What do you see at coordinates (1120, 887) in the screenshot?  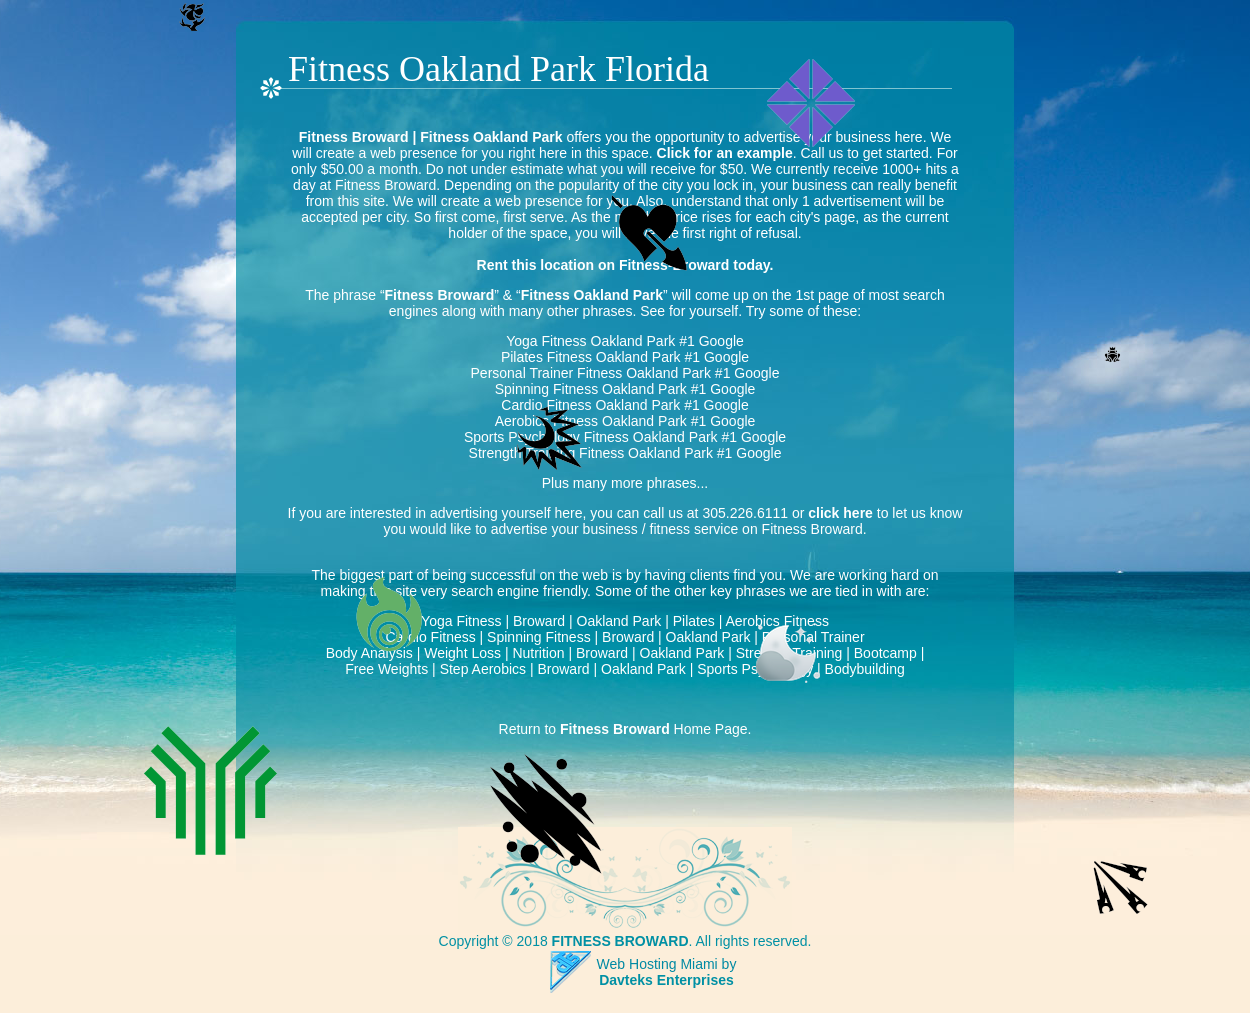 I see `activate multi-shot or spread attack ability` at bounding box center [1120, 887].